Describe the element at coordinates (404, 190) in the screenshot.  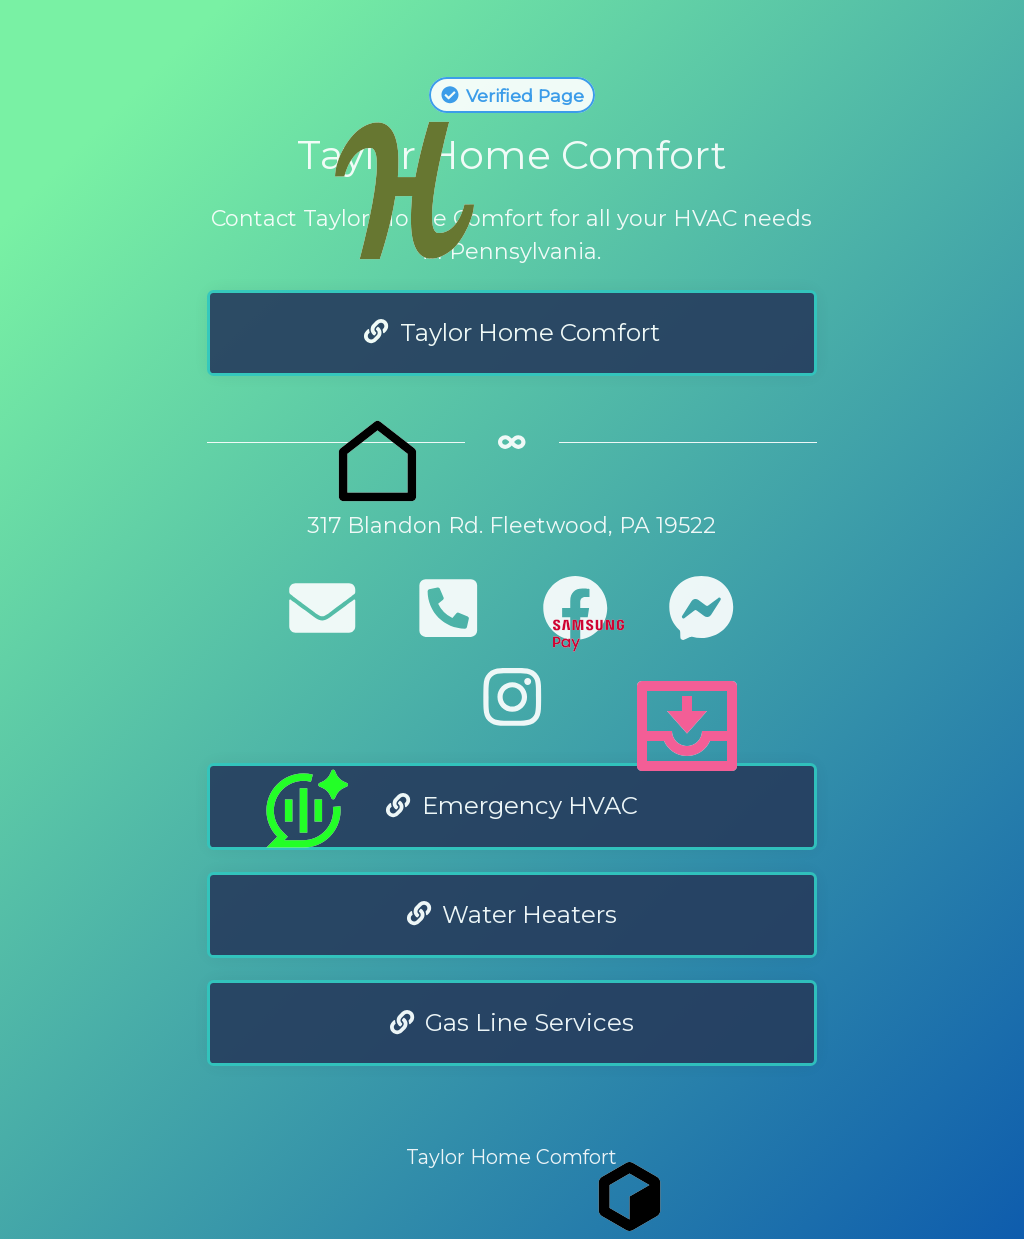
I see `visit the Humble Bundle website or store` at that location.